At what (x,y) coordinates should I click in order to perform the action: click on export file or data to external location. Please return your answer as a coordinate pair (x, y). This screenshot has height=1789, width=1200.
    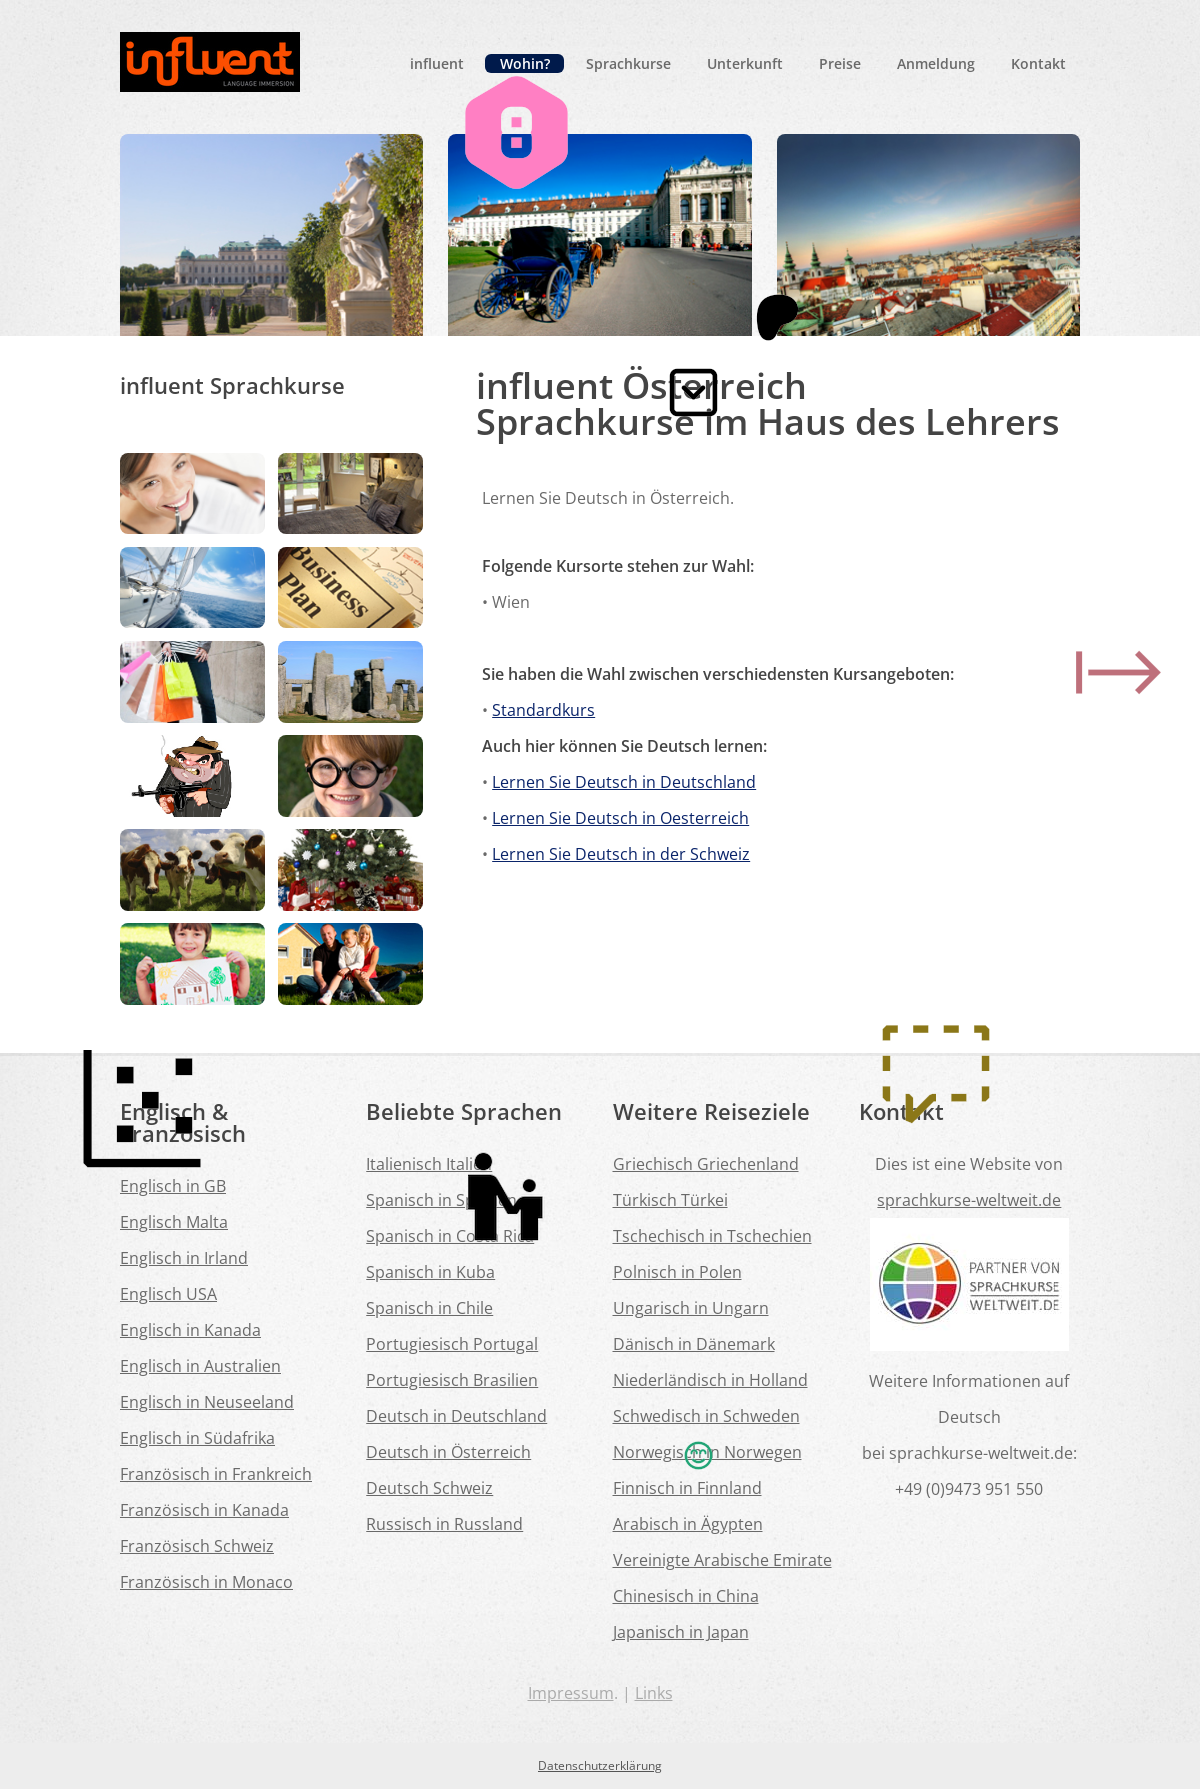
    Looking at the image, I should click on (1118, 675).